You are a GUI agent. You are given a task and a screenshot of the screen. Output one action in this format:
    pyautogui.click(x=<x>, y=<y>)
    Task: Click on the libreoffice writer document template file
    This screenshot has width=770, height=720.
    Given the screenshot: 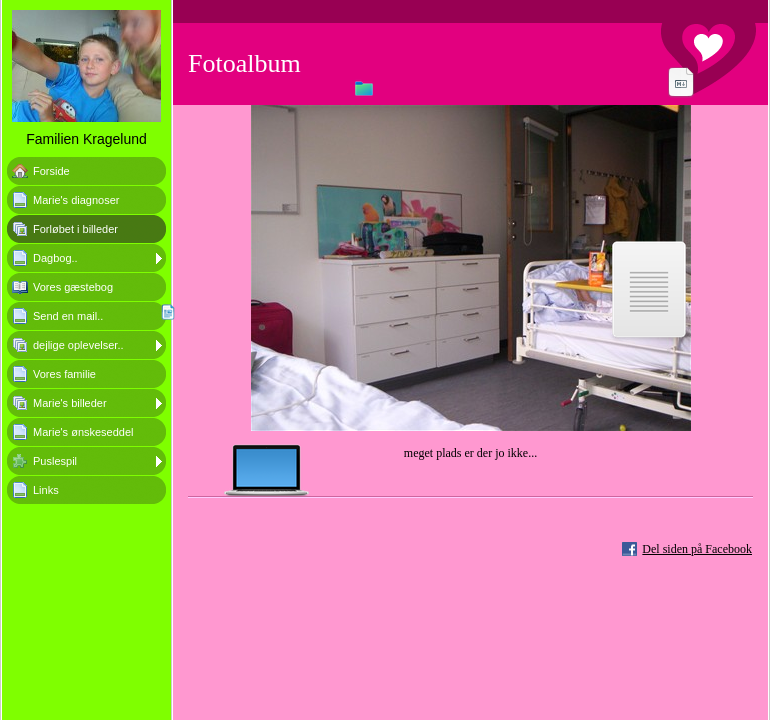 What is the action you would take?
    pyautogui.click(x=168, y=312)
    